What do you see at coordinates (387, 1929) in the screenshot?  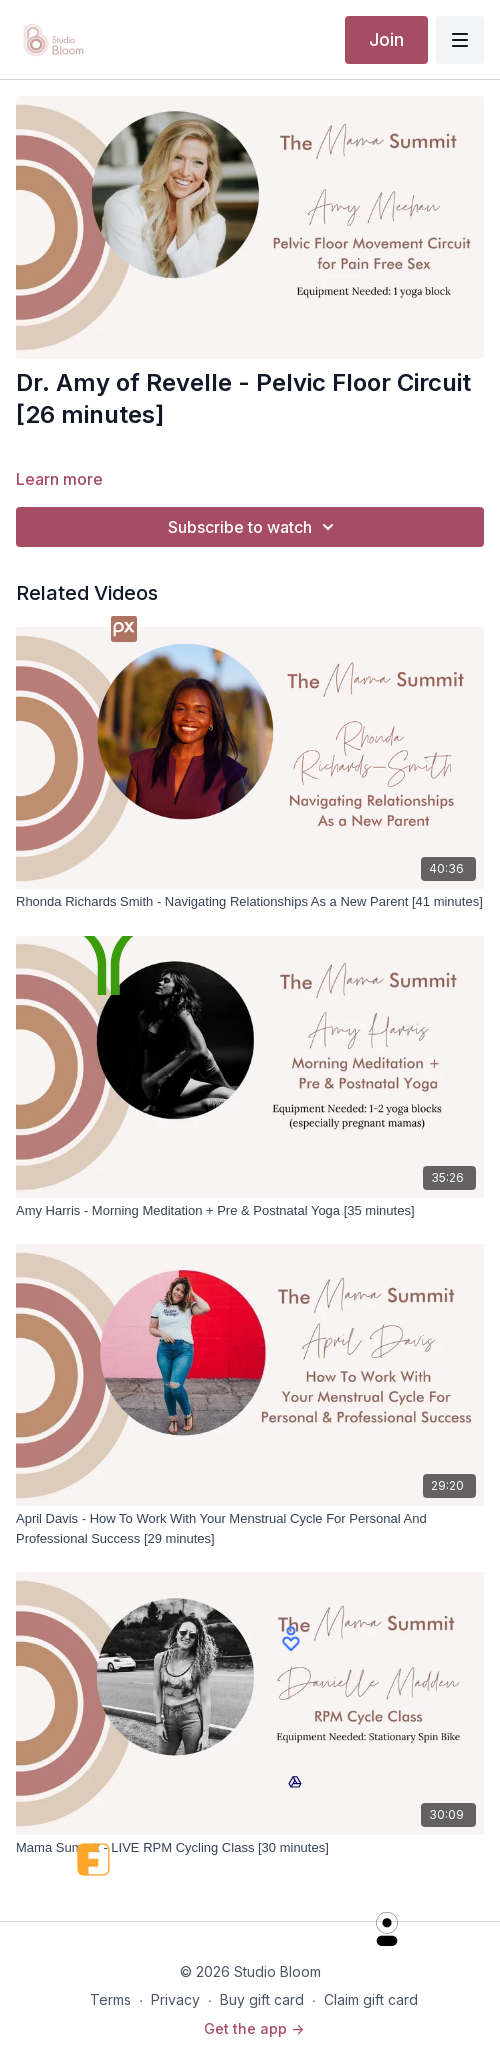 I see `daisyUI component library logo` at bounding box center [387, 1929].